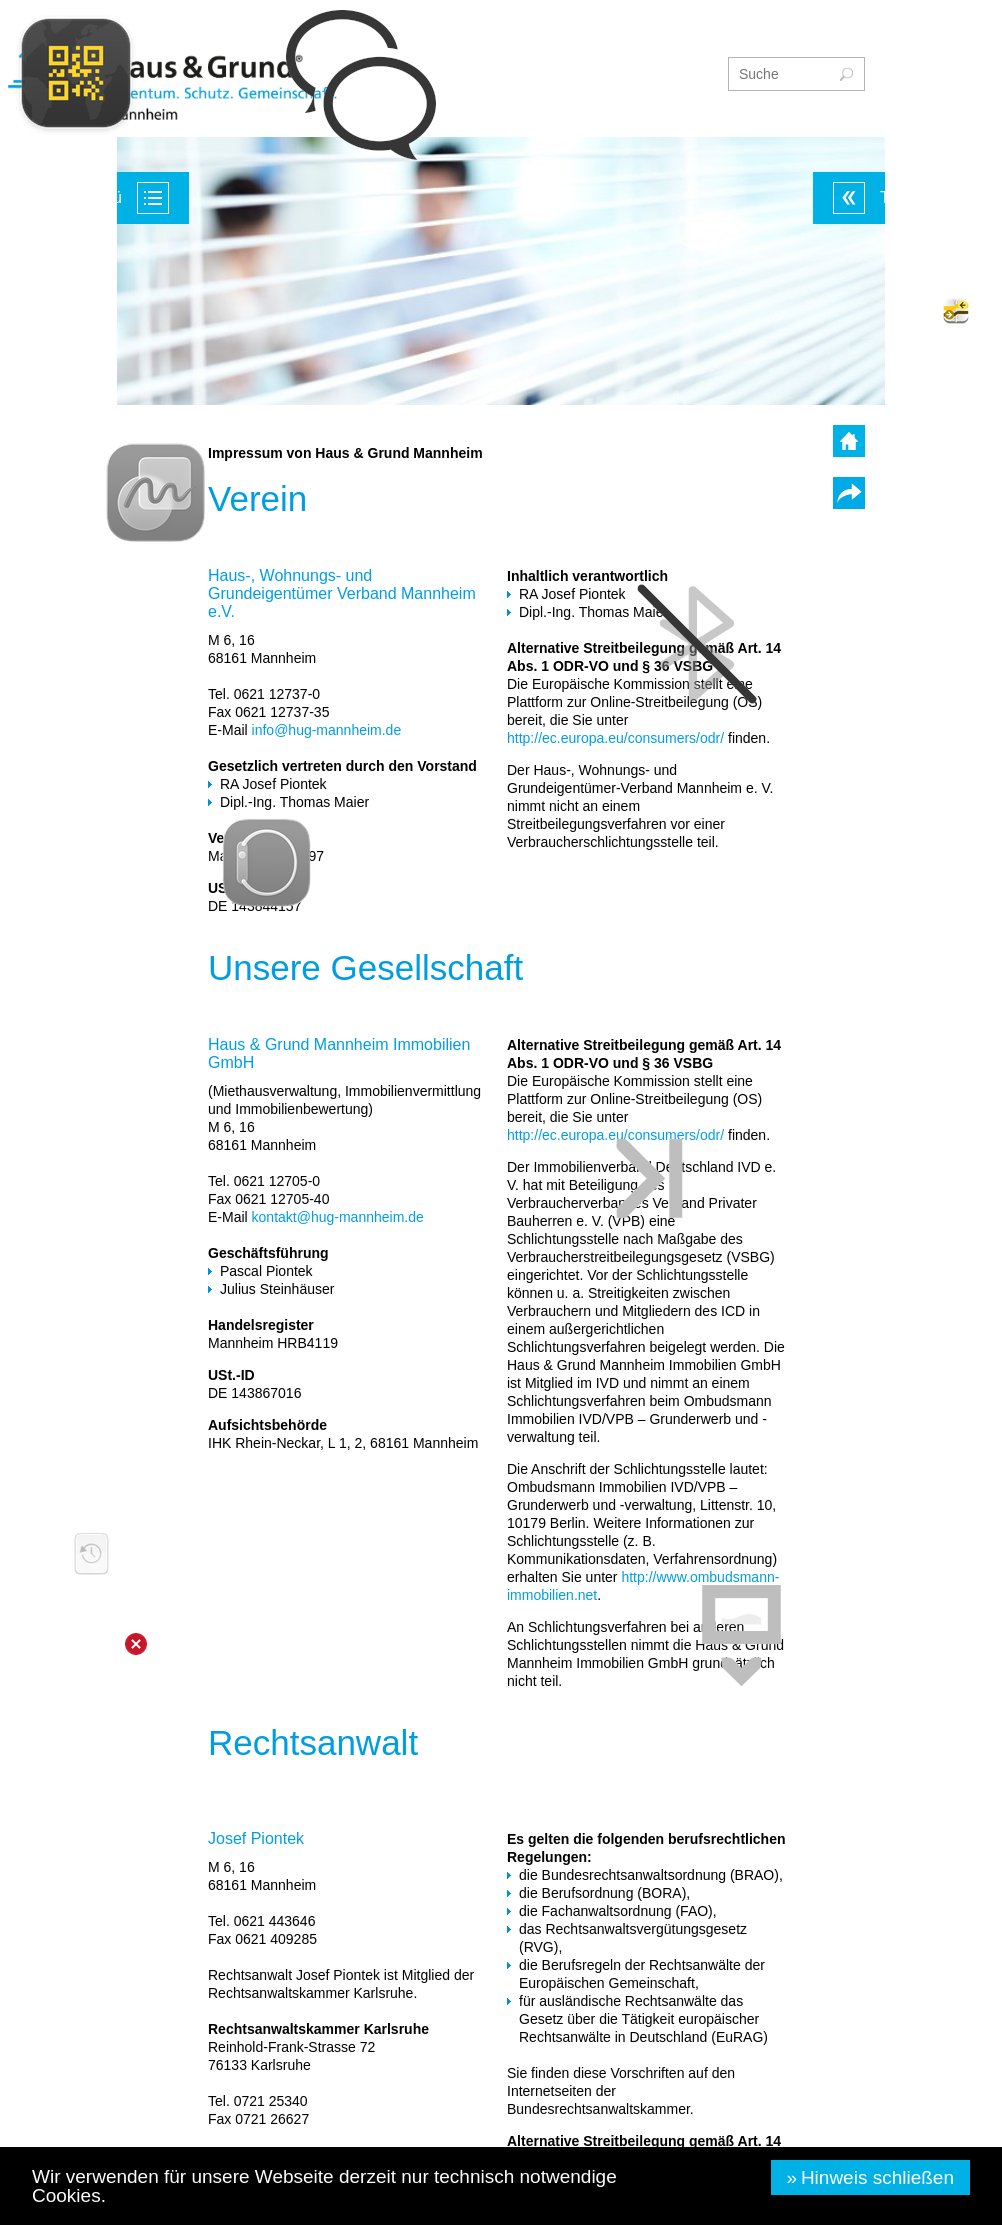 The height and width of the screenshot is (2225, 1002). What do you see at coordinates (697, 644) in the screenshot?
I see `indicates bluetooth is turned off or disabled` at bounding box center [697, 644].